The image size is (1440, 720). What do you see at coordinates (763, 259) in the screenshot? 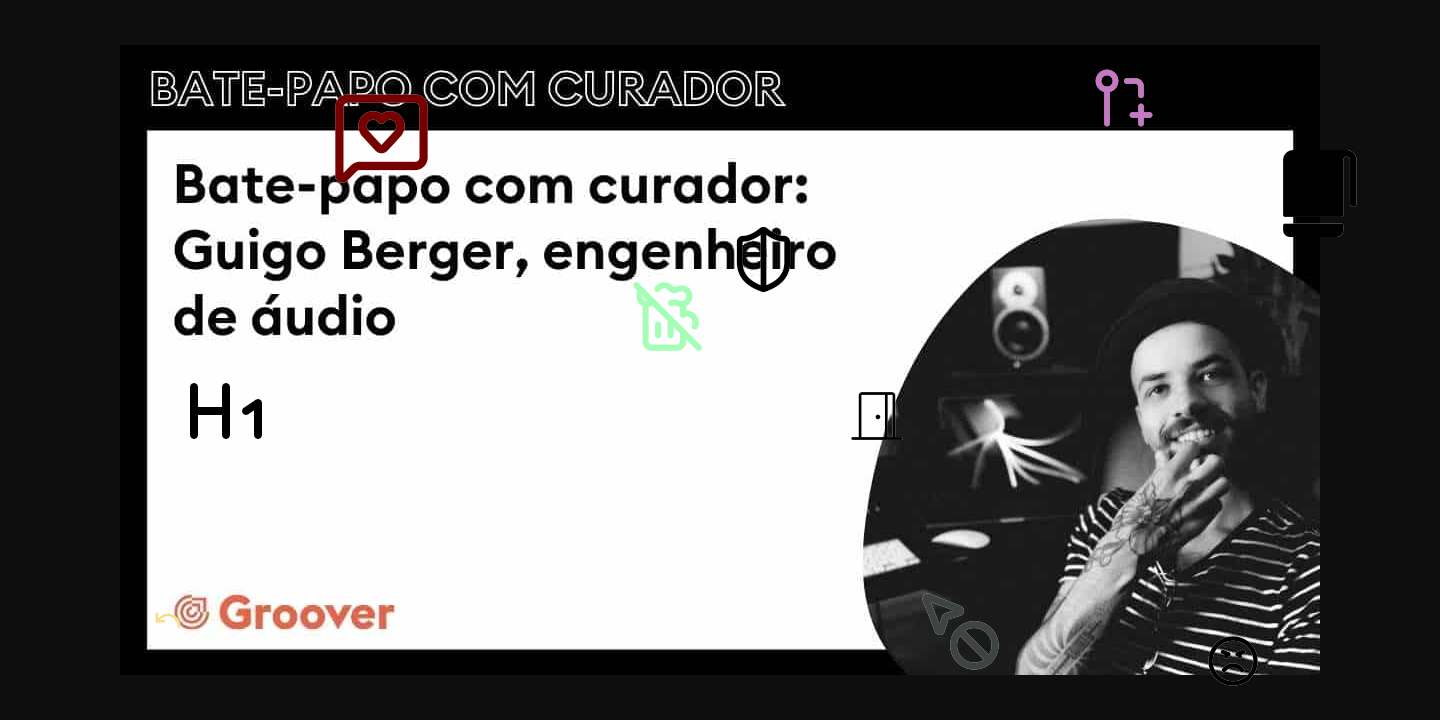
I see `partial security or protection enabled` at bounding box center [763, 259].